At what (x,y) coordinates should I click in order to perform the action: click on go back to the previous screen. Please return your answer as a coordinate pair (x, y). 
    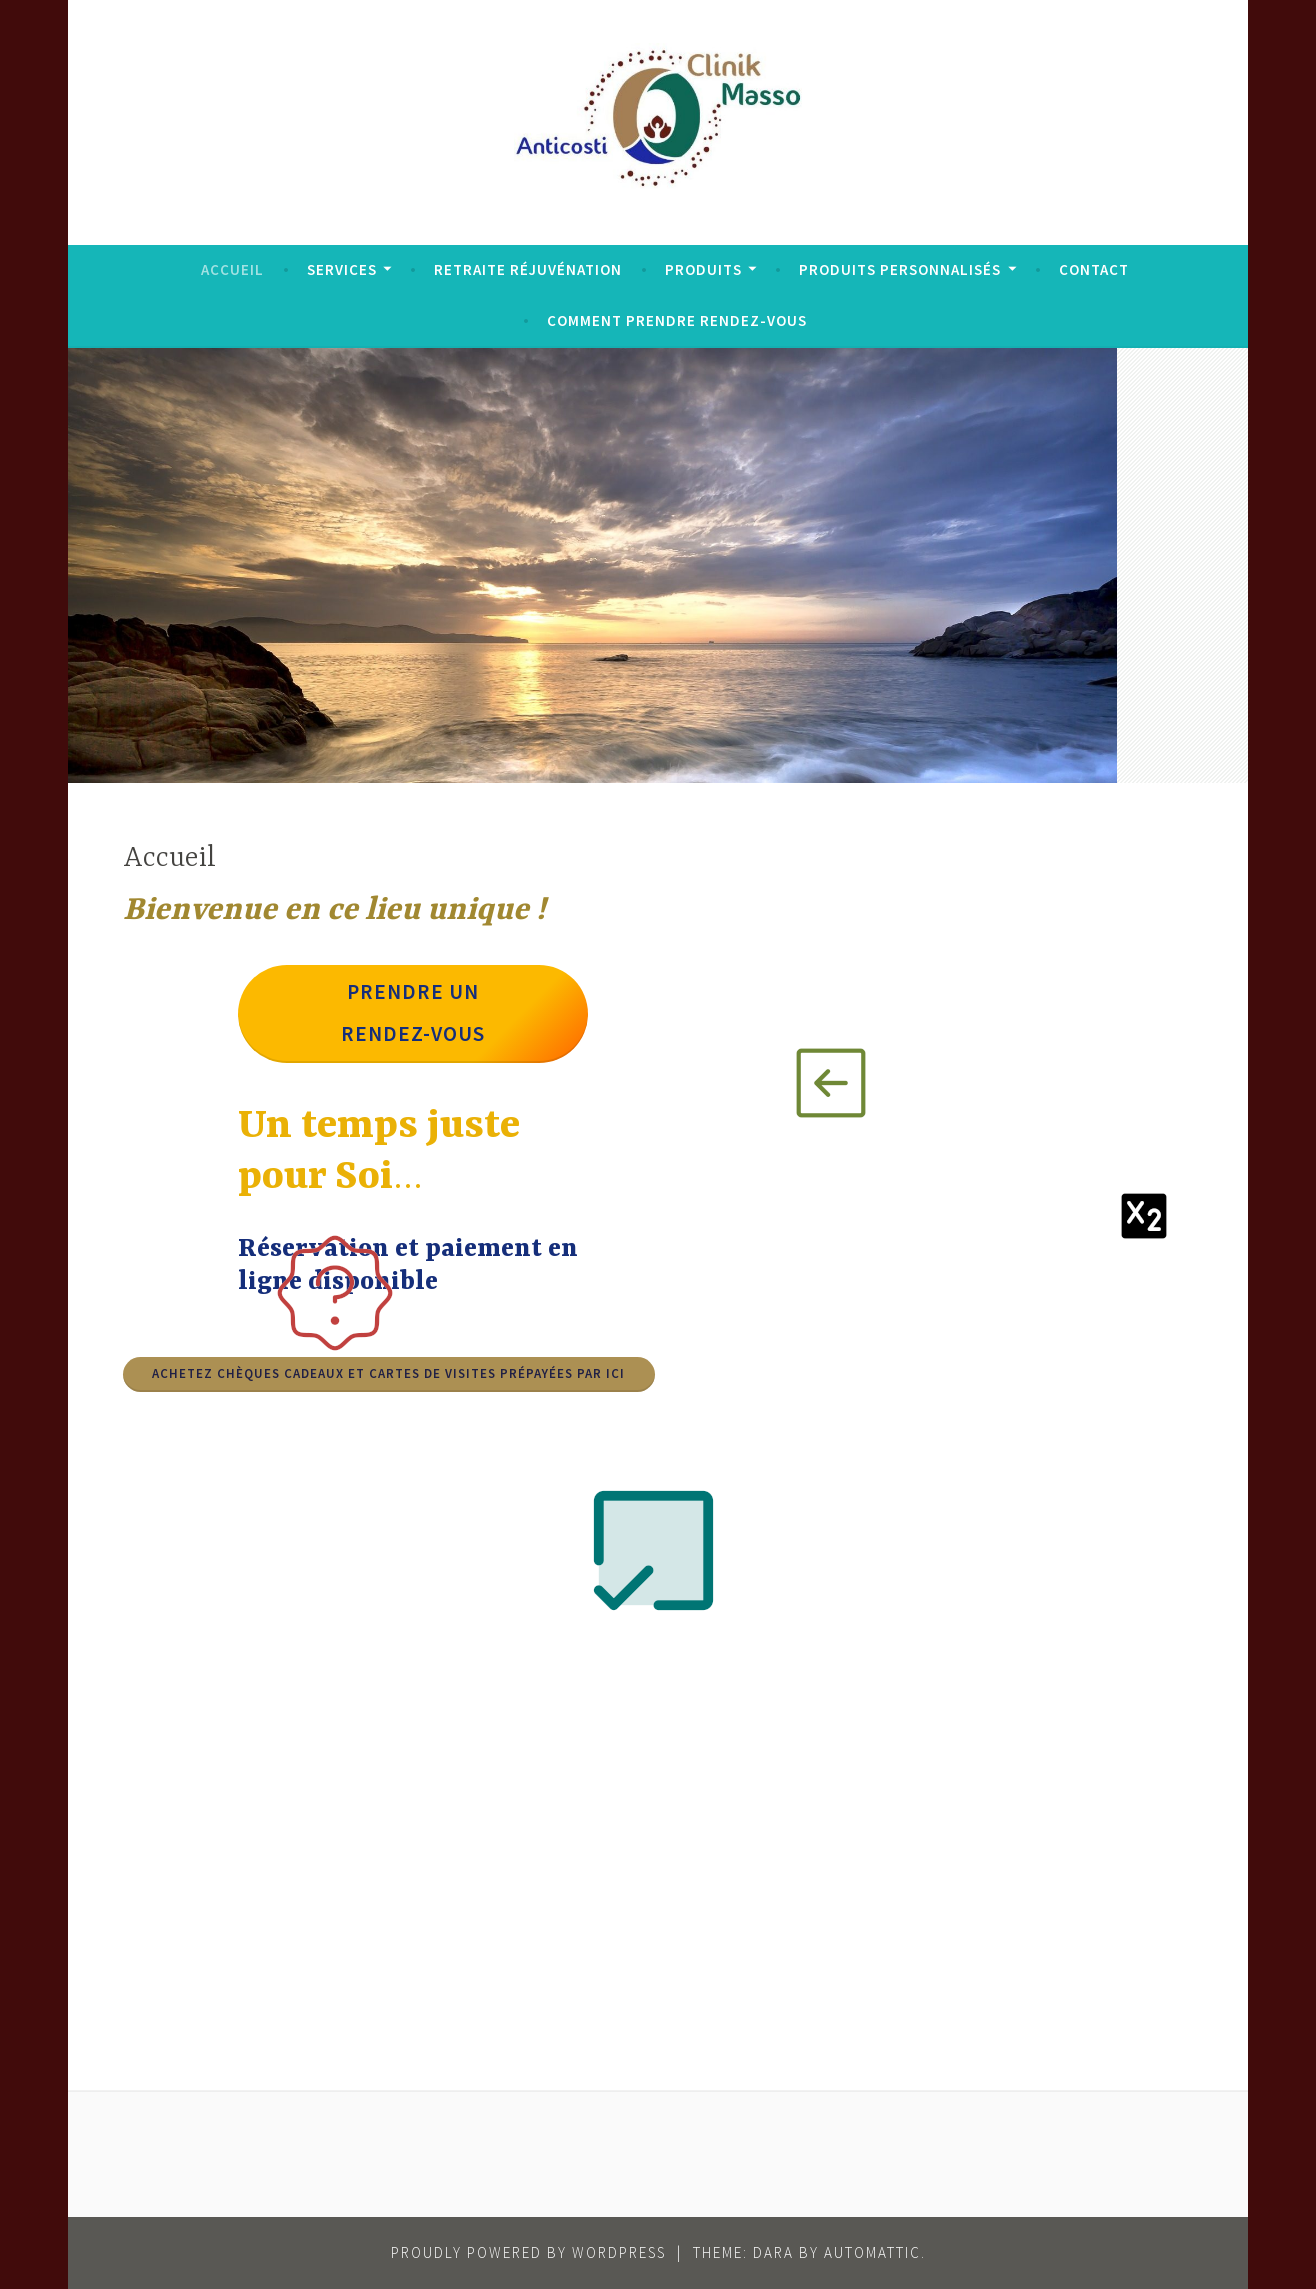
    Looking at the image, I should click on (831, 1083).